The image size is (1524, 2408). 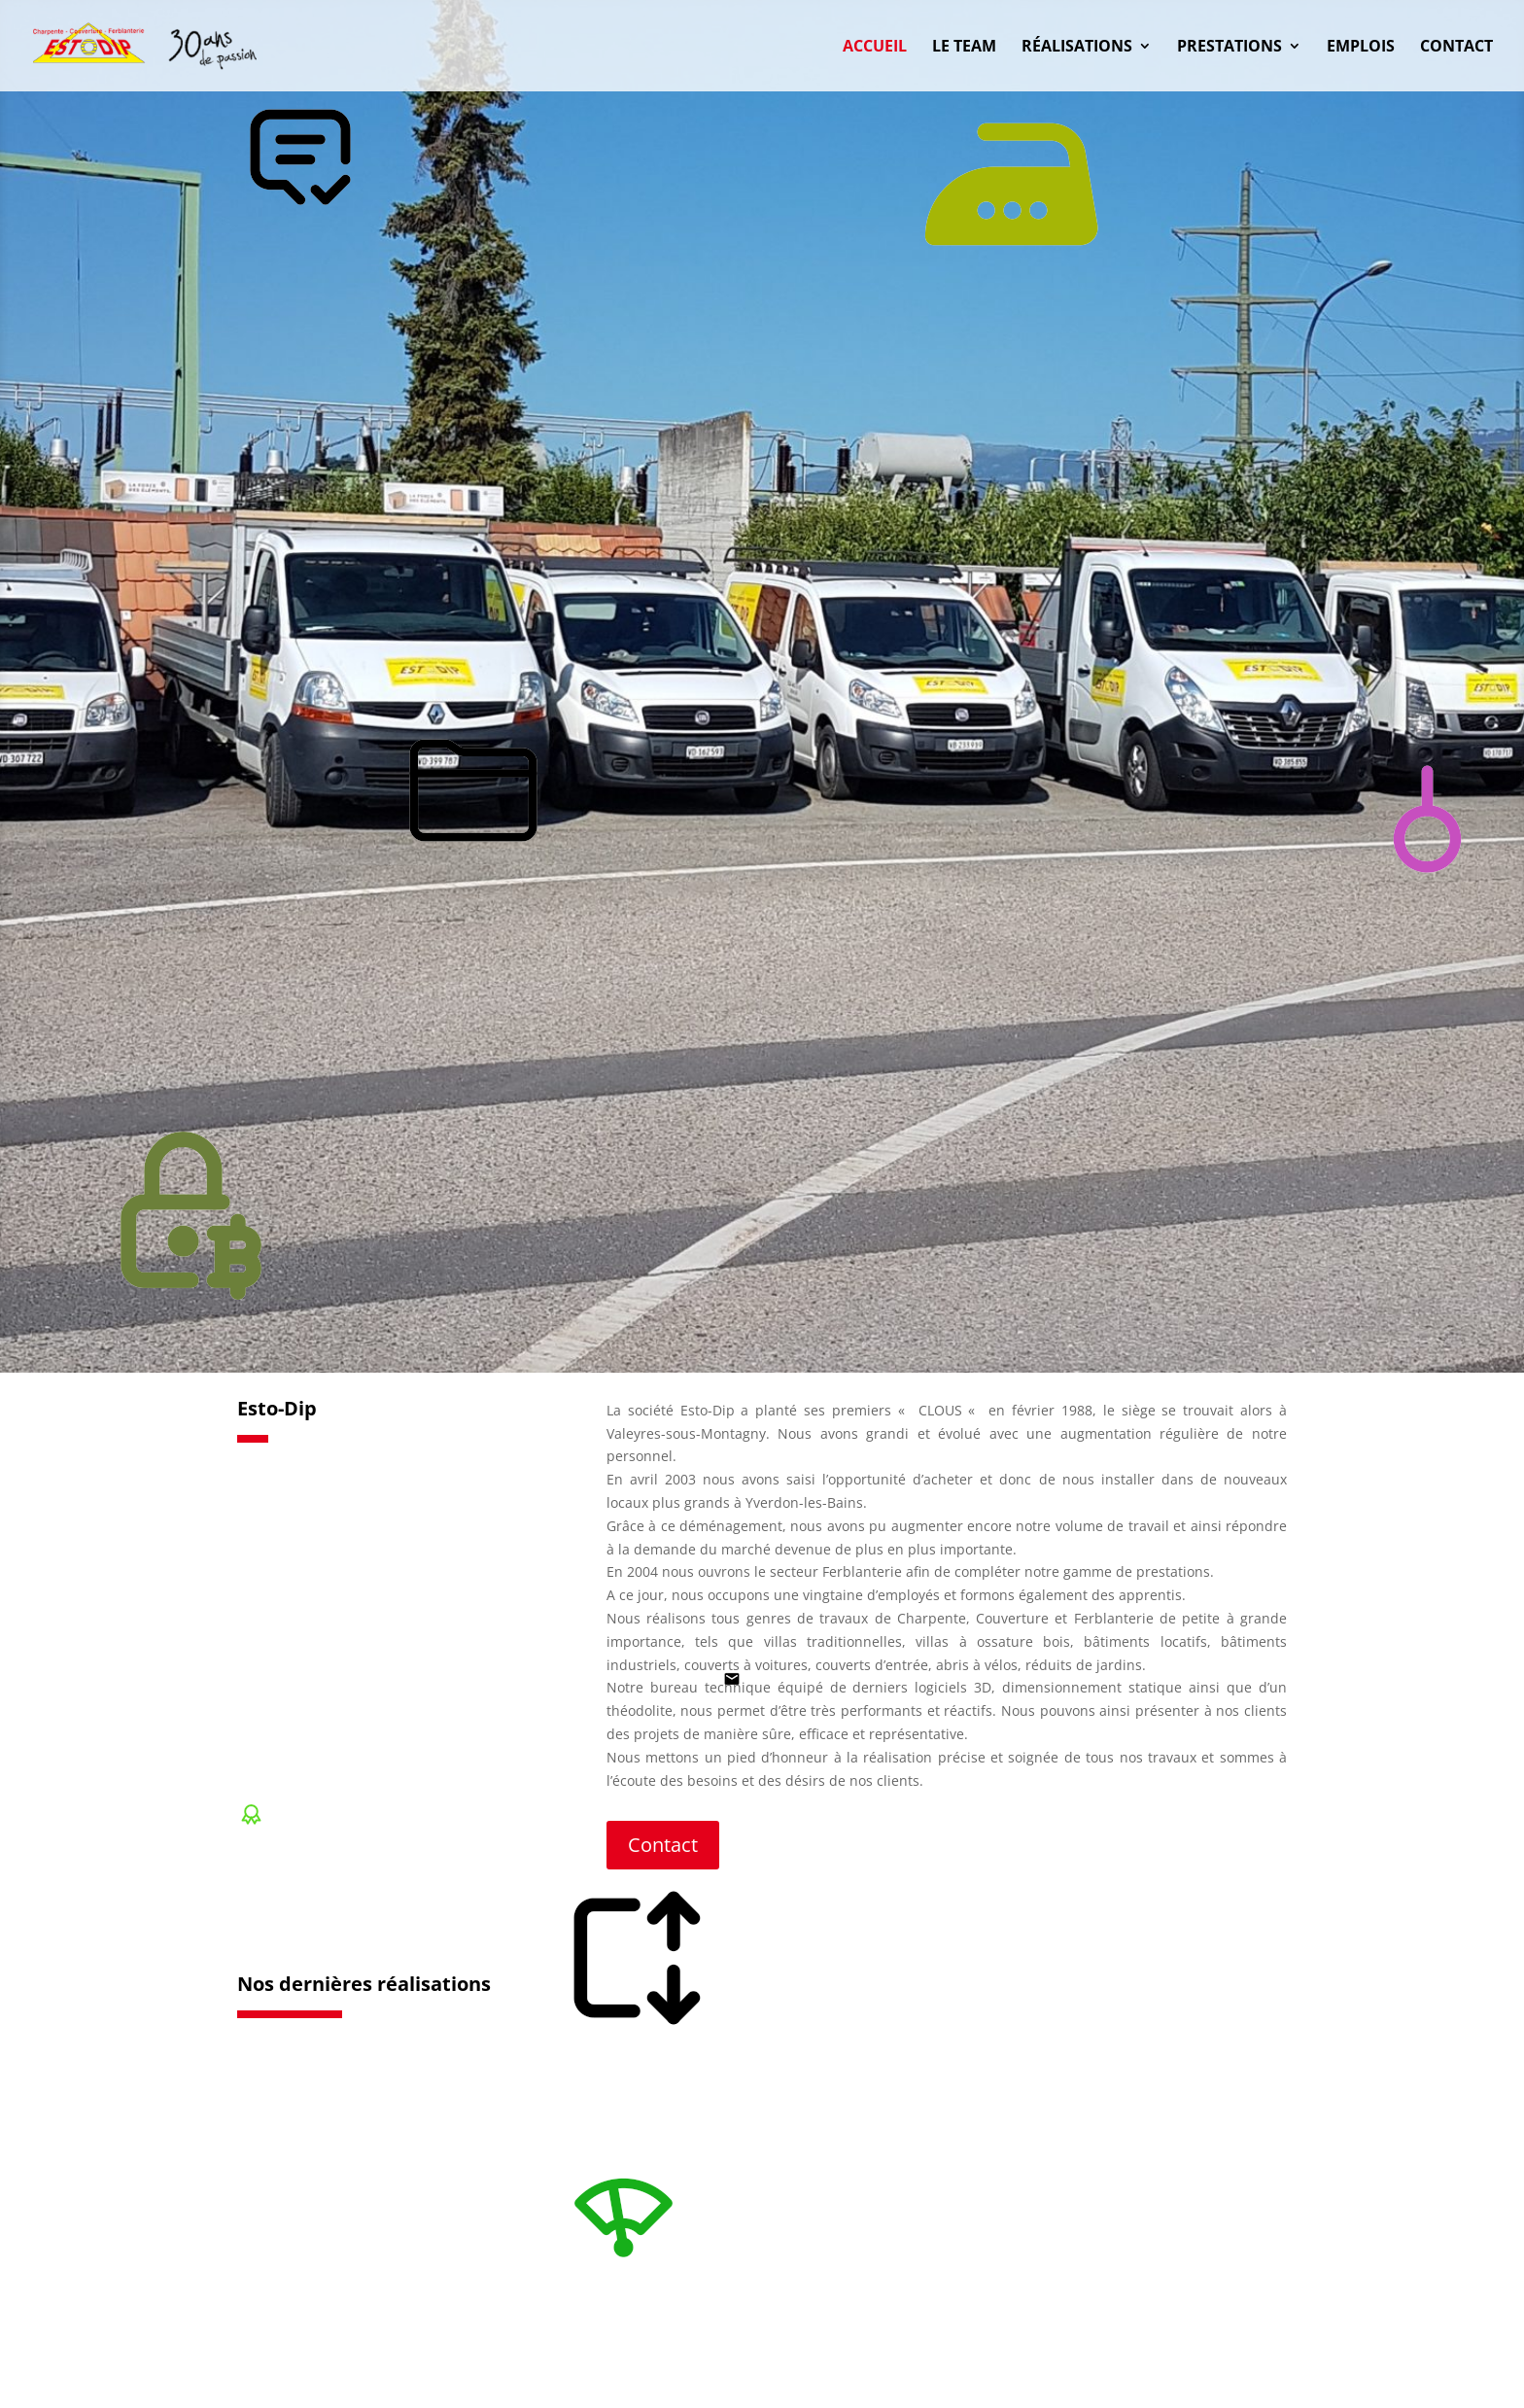 I want to click on secure bitcoin wallet or storage, so click(x=183, y=1209).